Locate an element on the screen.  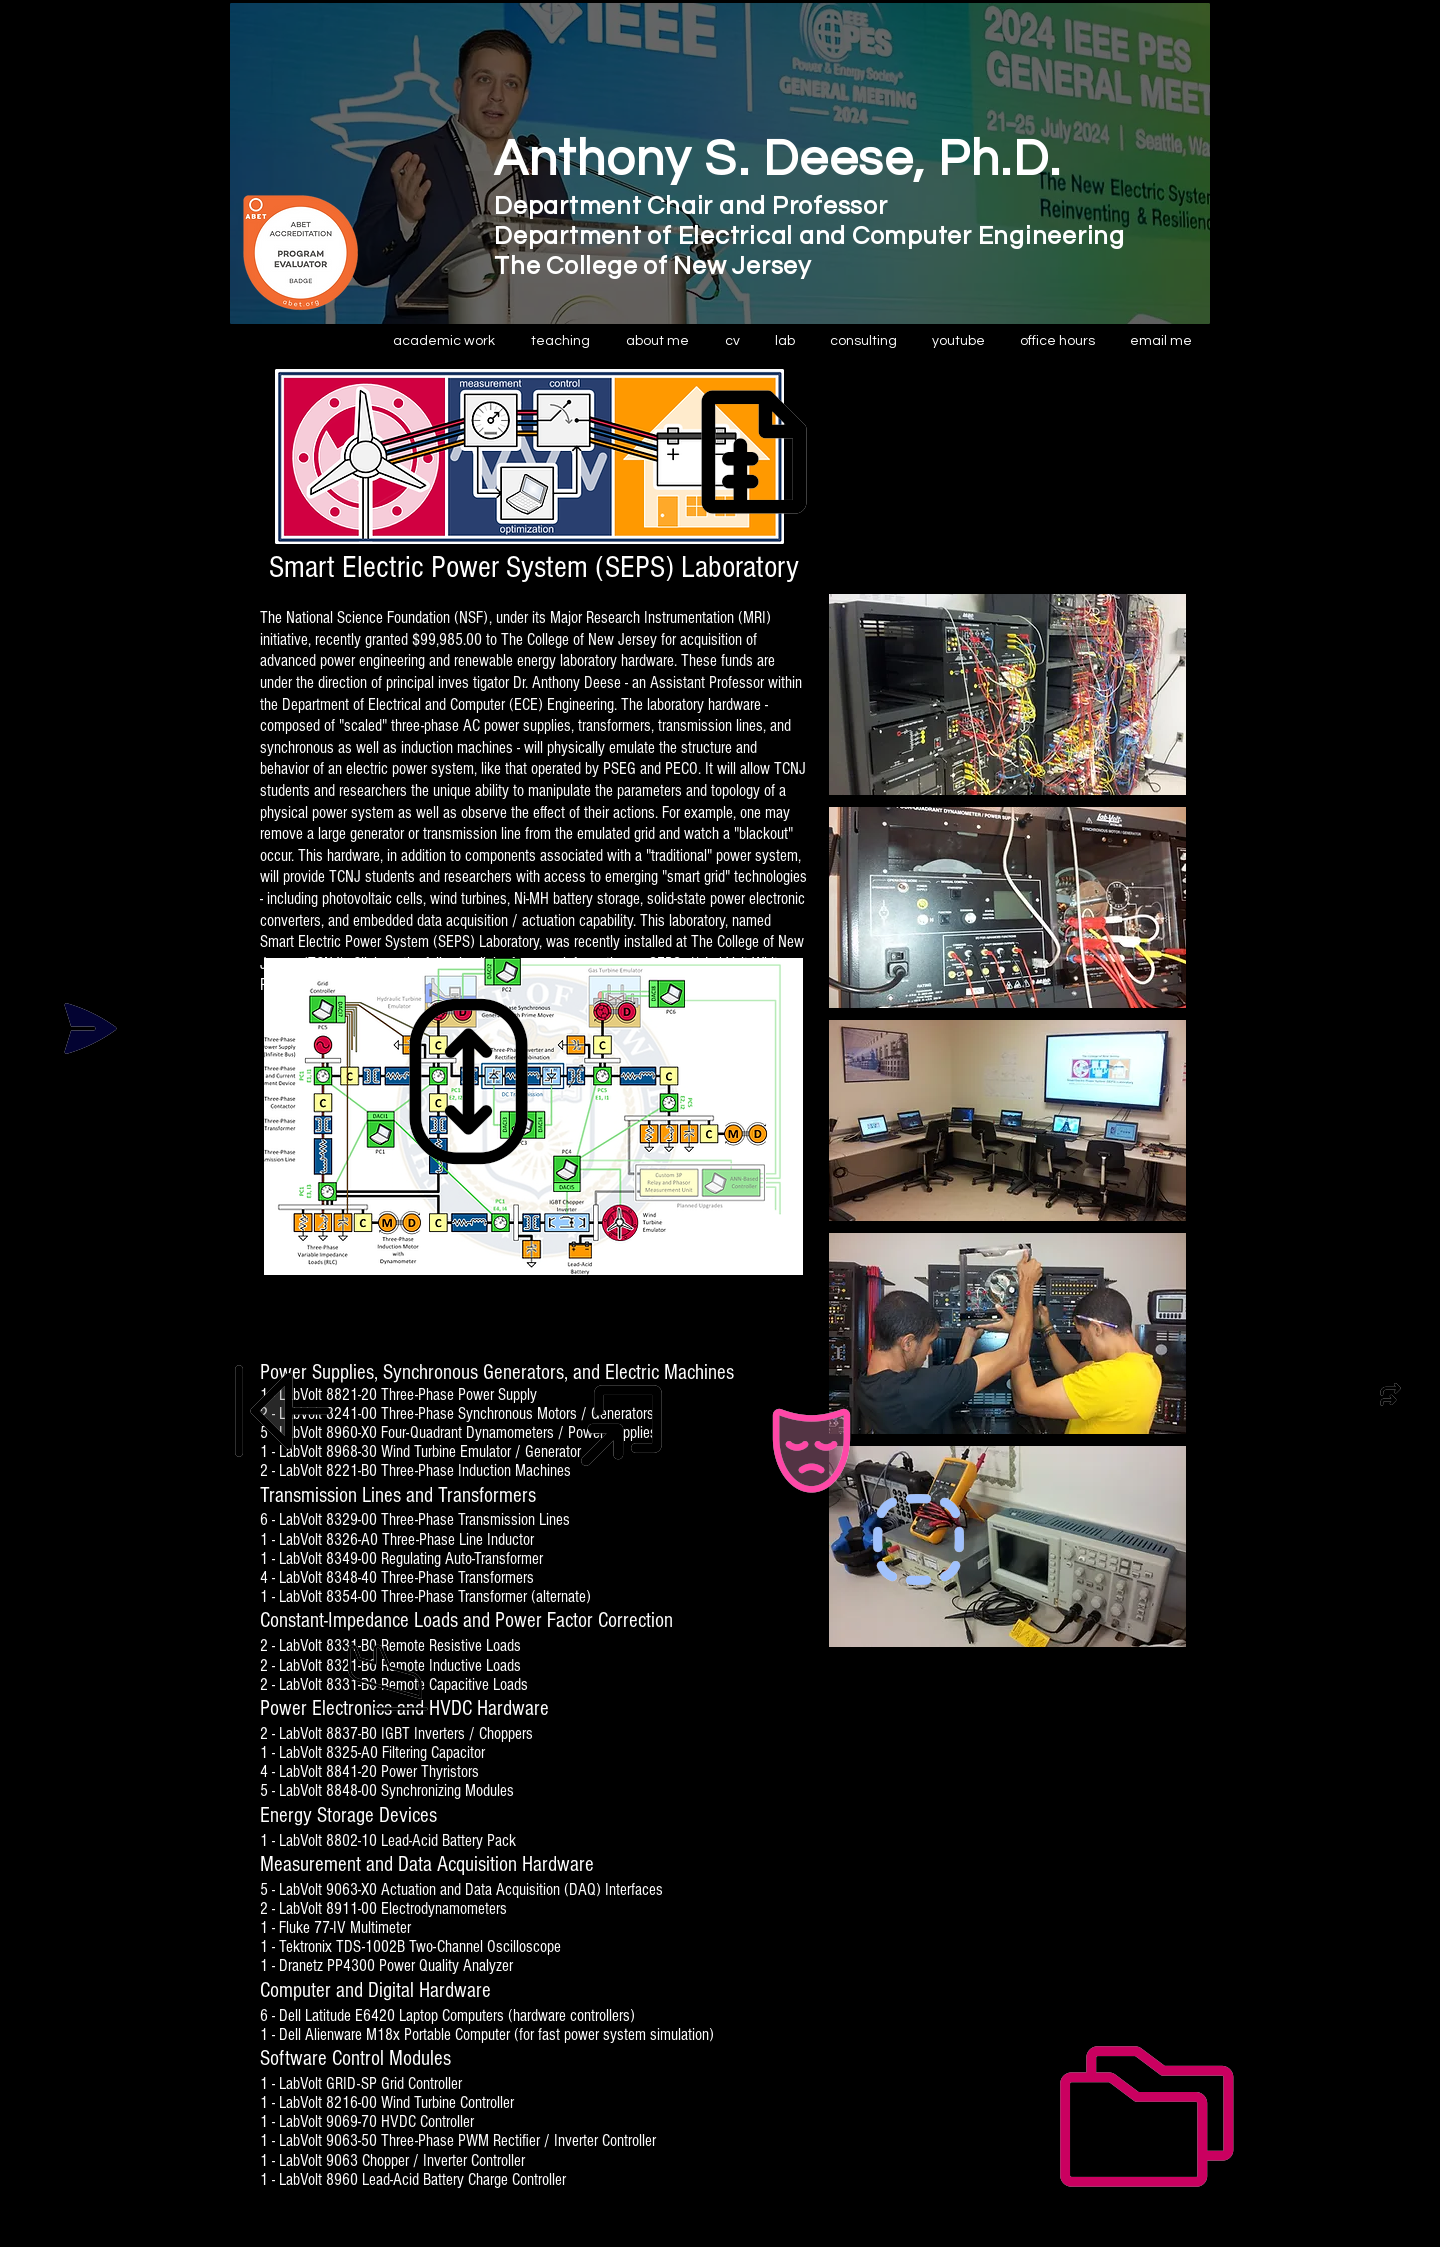
open in new window is located at coordinates (621, 1425).